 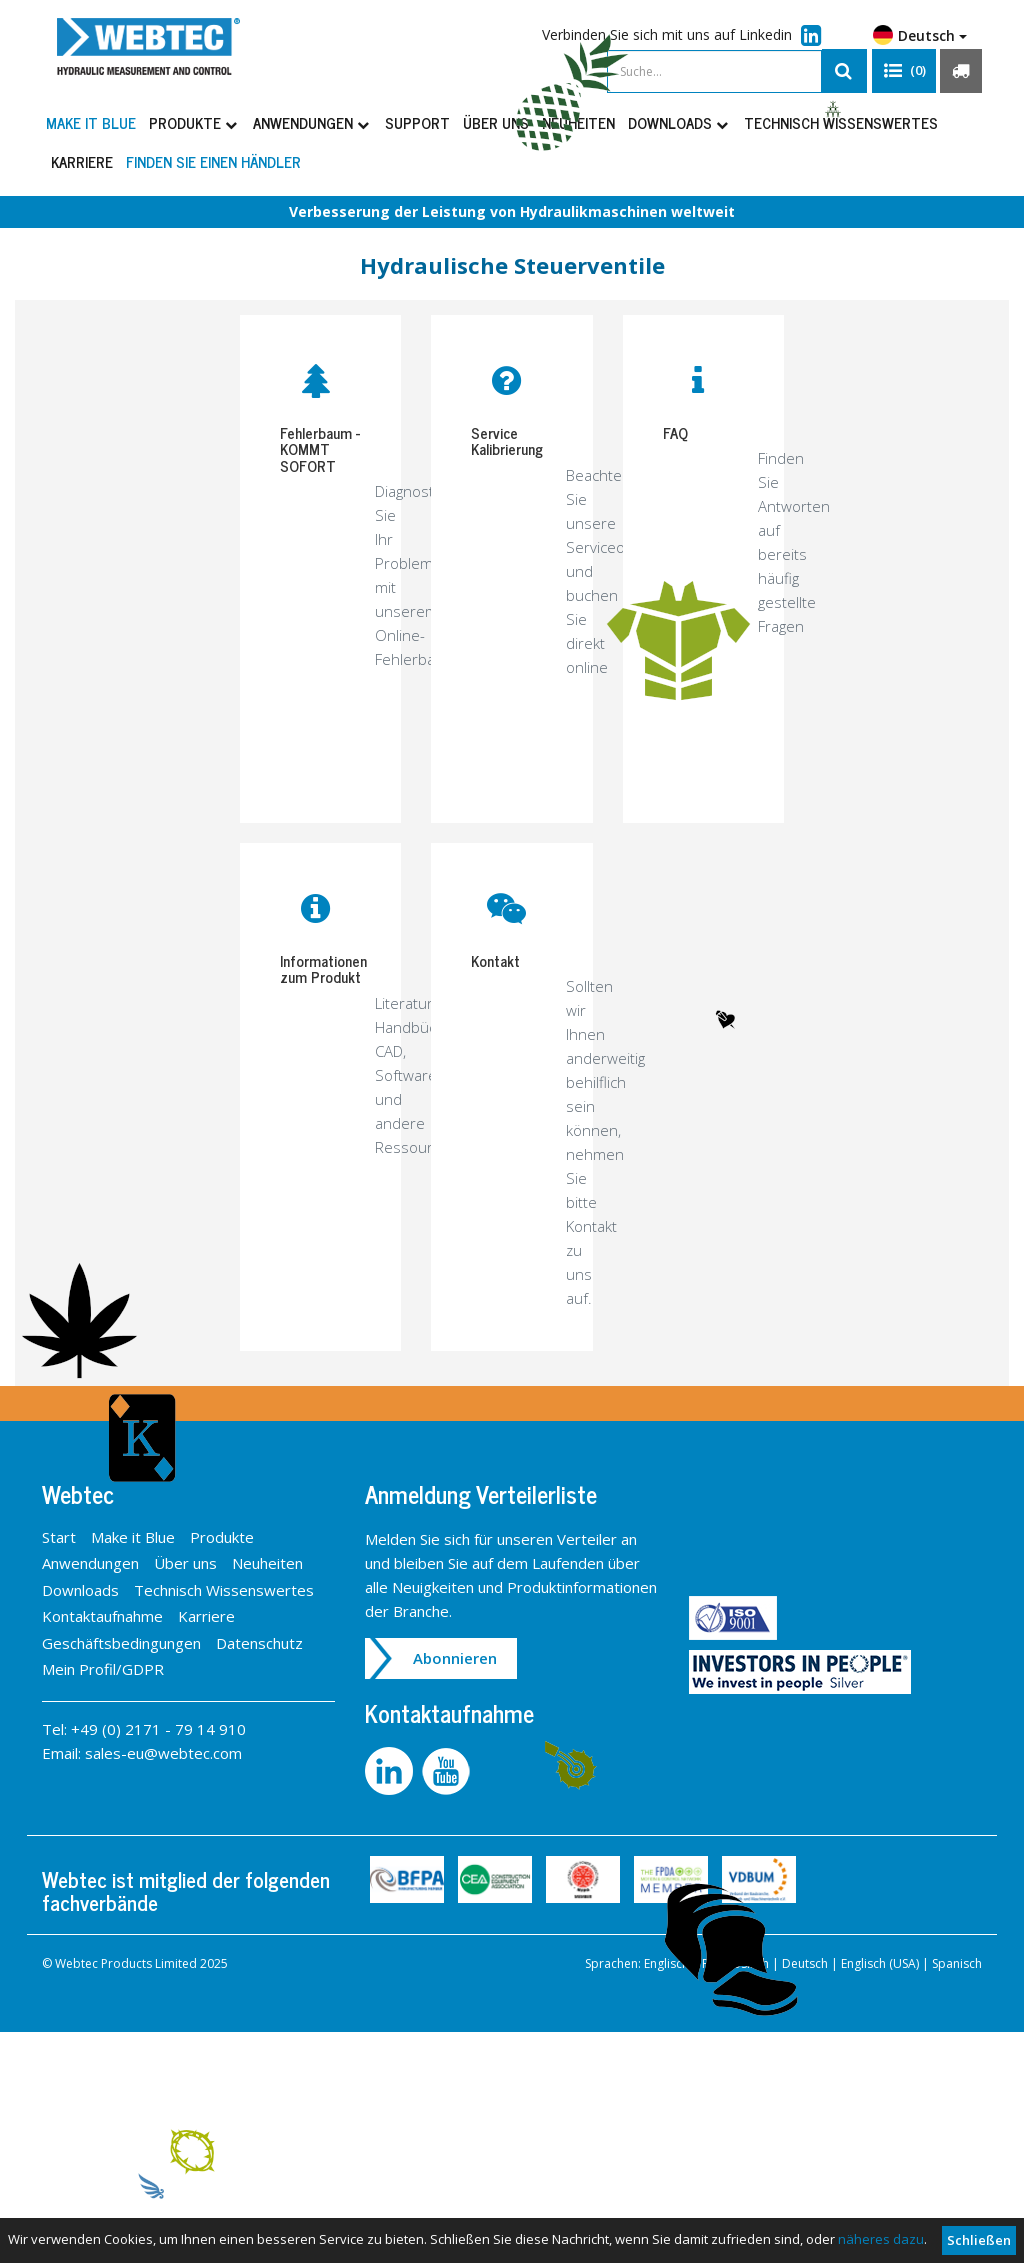 I want to click on browse hemp or cannabis-related products, so click(x=79, y=1320).